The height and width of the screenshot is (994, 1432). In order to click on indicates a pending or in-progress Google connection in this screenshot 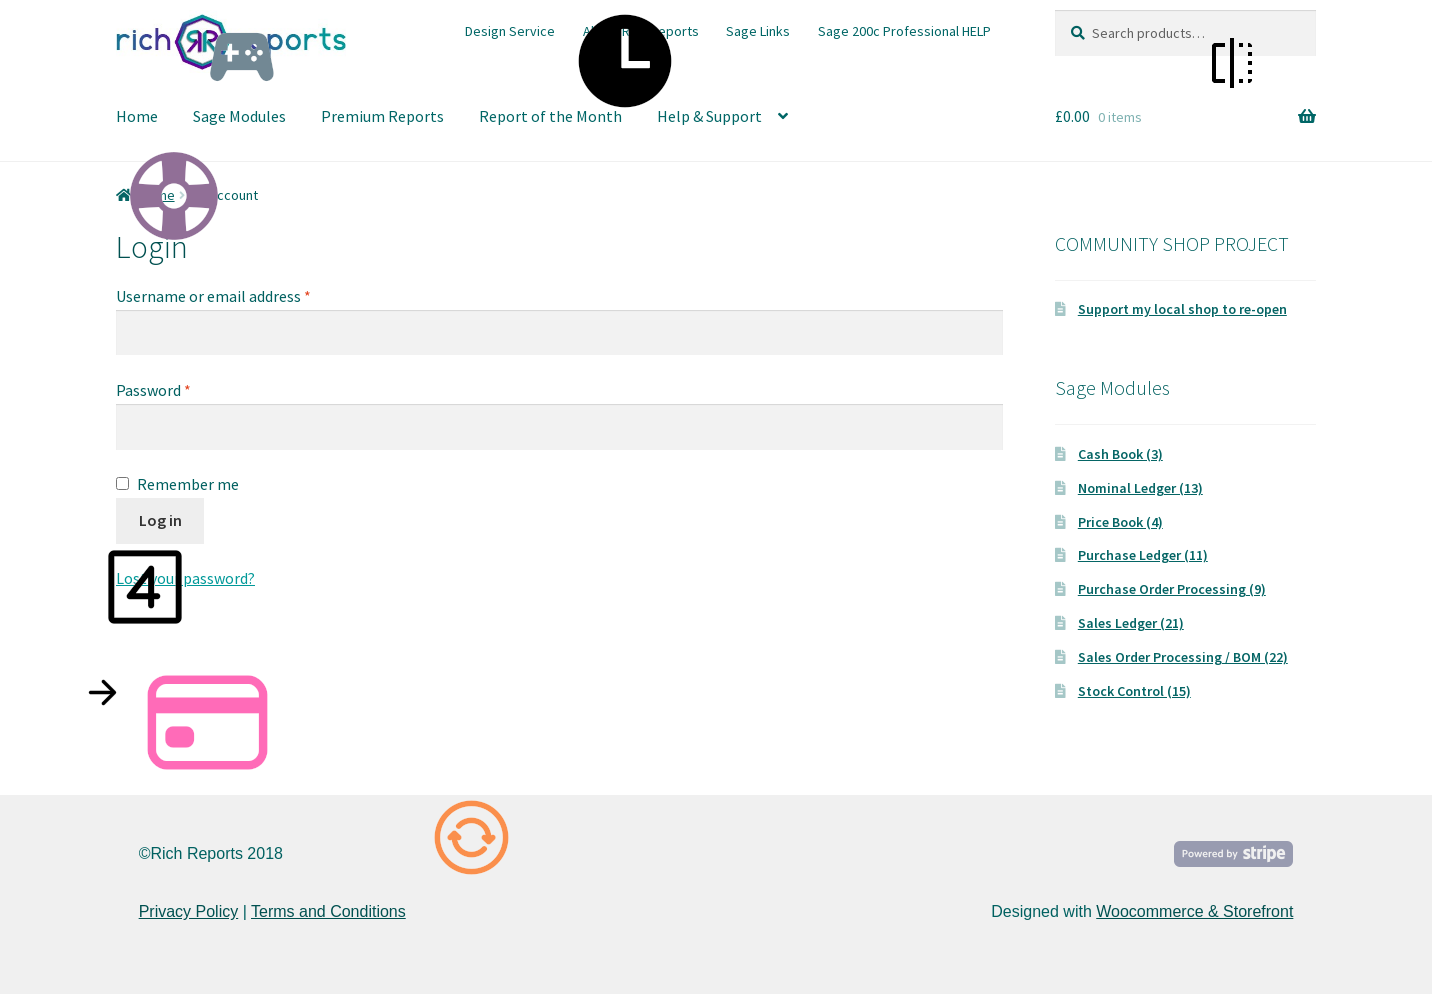, I will do `click(1321, 661)`.